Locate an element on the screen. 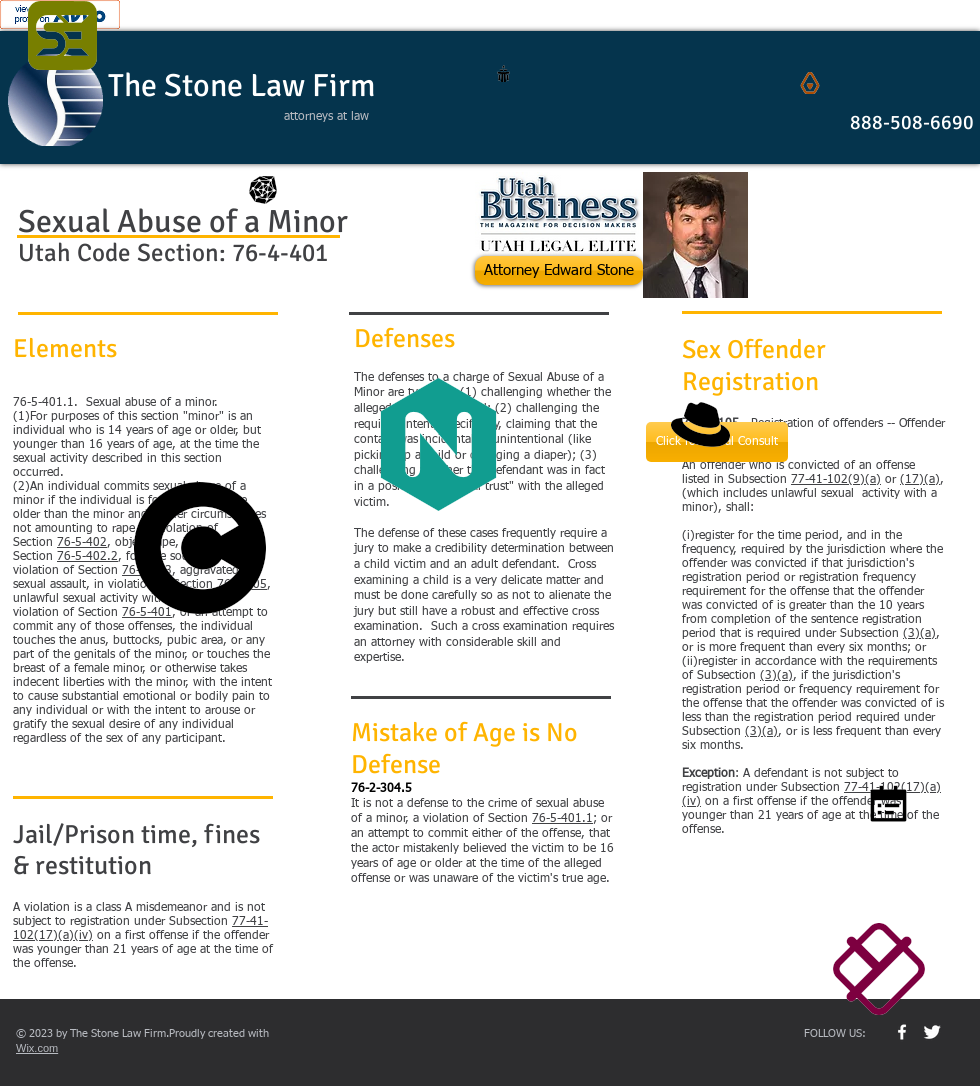 Image resolution: width=980 pixels, height=1086 pixels. view calendar tasks and to-do items is located at coordinates (888, 805).